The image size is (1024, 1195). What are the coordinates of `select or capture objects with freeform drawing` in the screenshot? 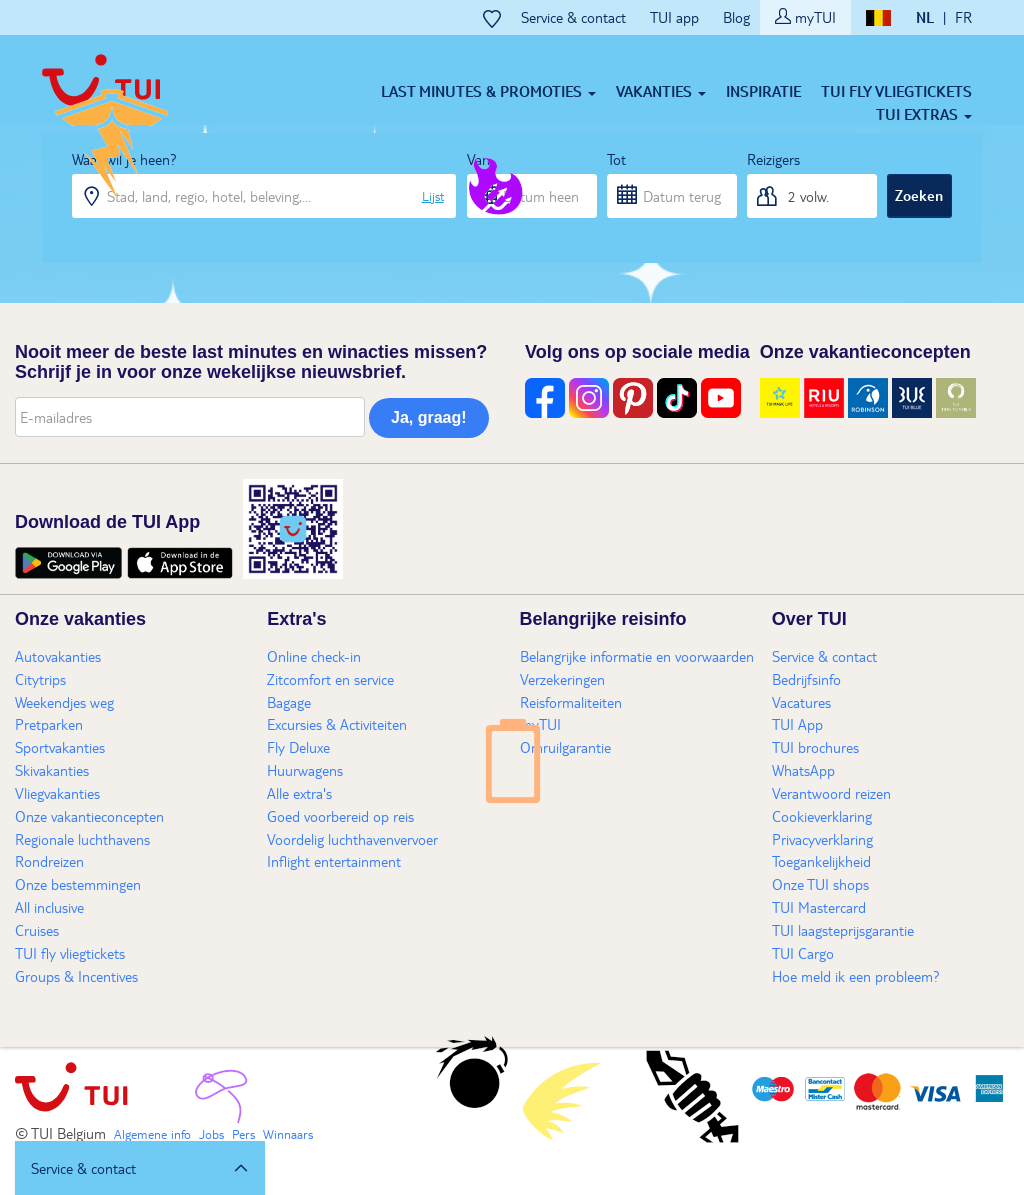 It's located at (221, 1096).